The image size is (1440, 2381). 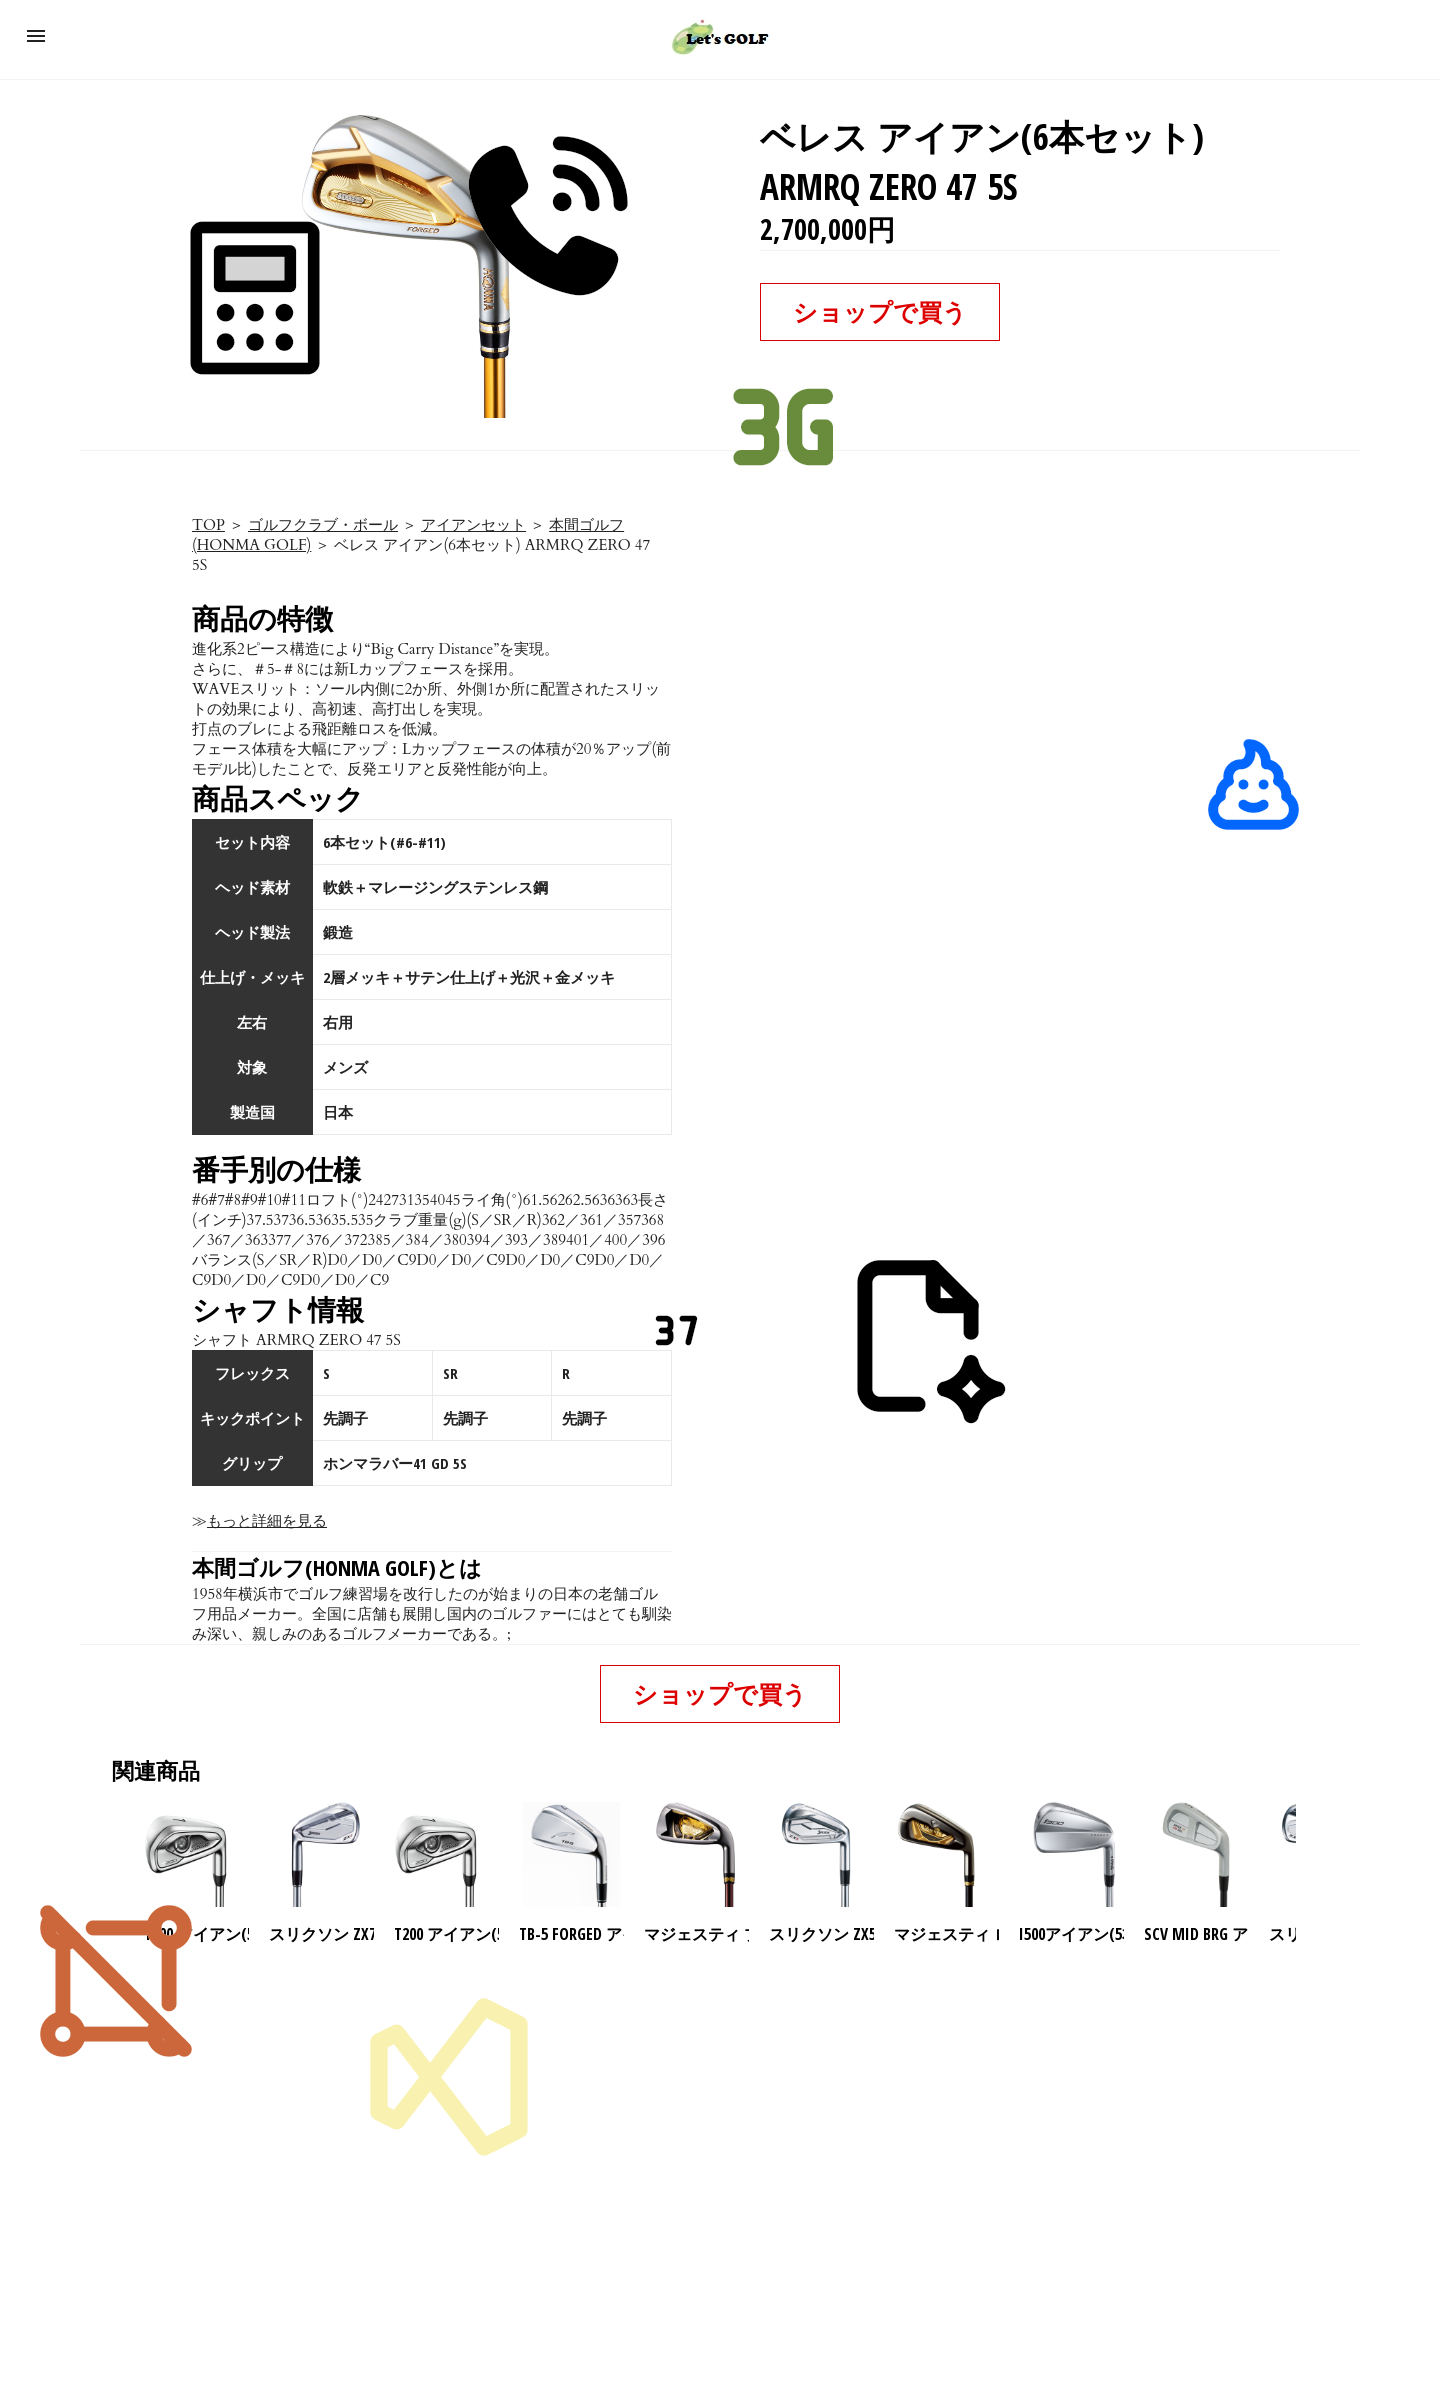 What do you see at coordinates (676, 1330) in the screenshot?
I see `displays the number 37 as a numeric indicator or badge` at bounding box center [676, 1330].